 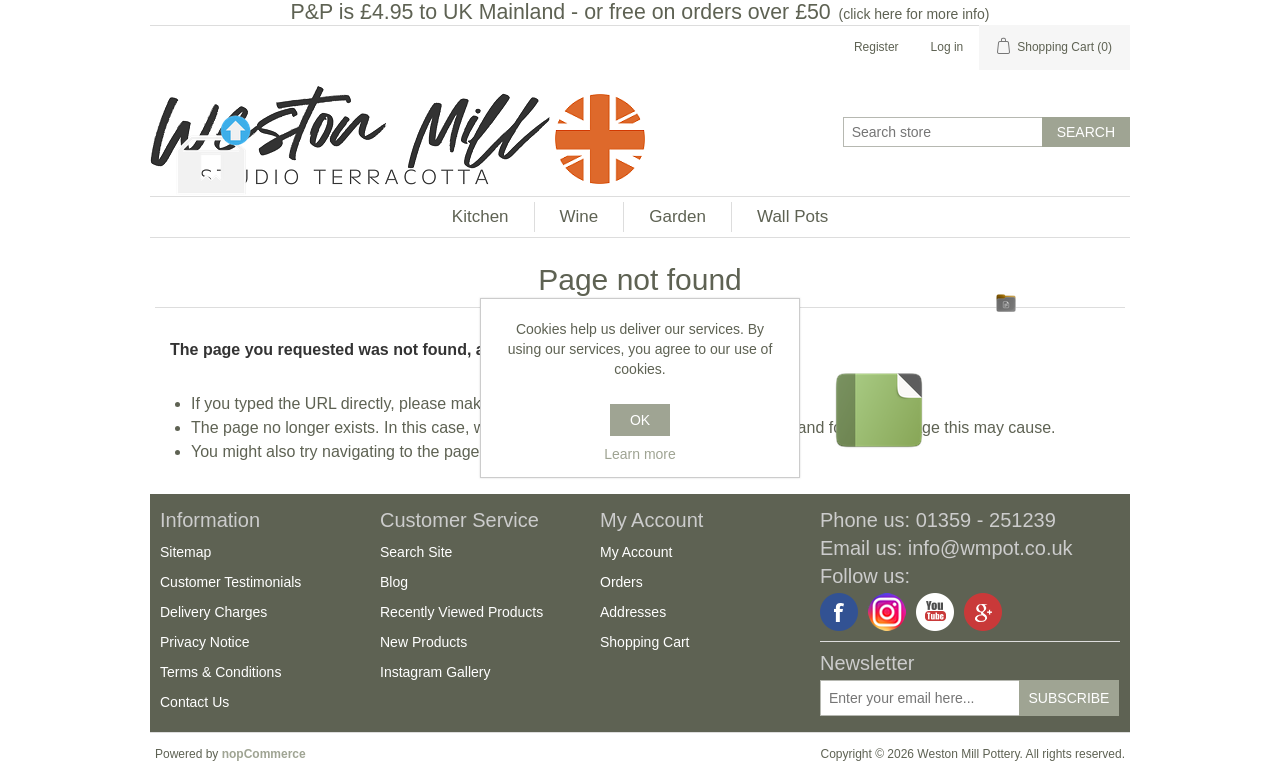 I want to click on open your documents folder, so click(x=1006, y=303).